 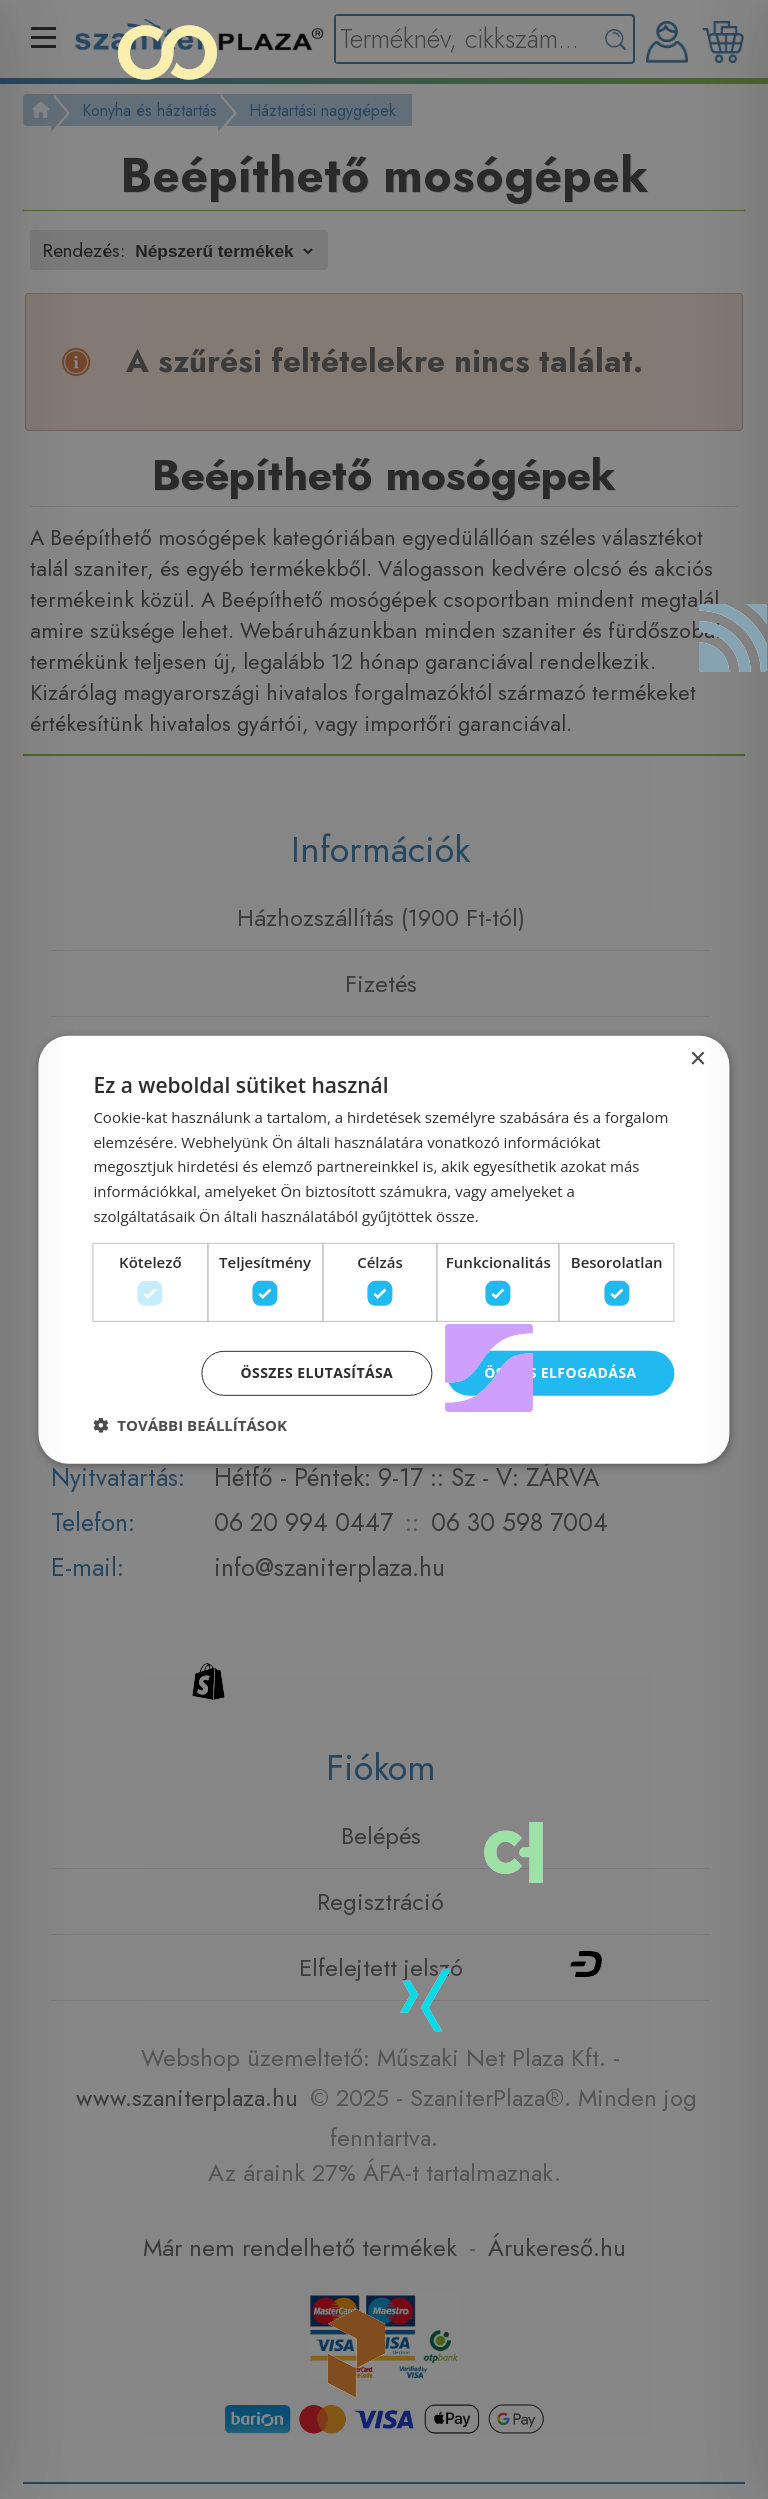 What do you see at coordinates (489, 1368) in the screenshot?
I see `open statista website or app` at bounding box center [489, 1368].